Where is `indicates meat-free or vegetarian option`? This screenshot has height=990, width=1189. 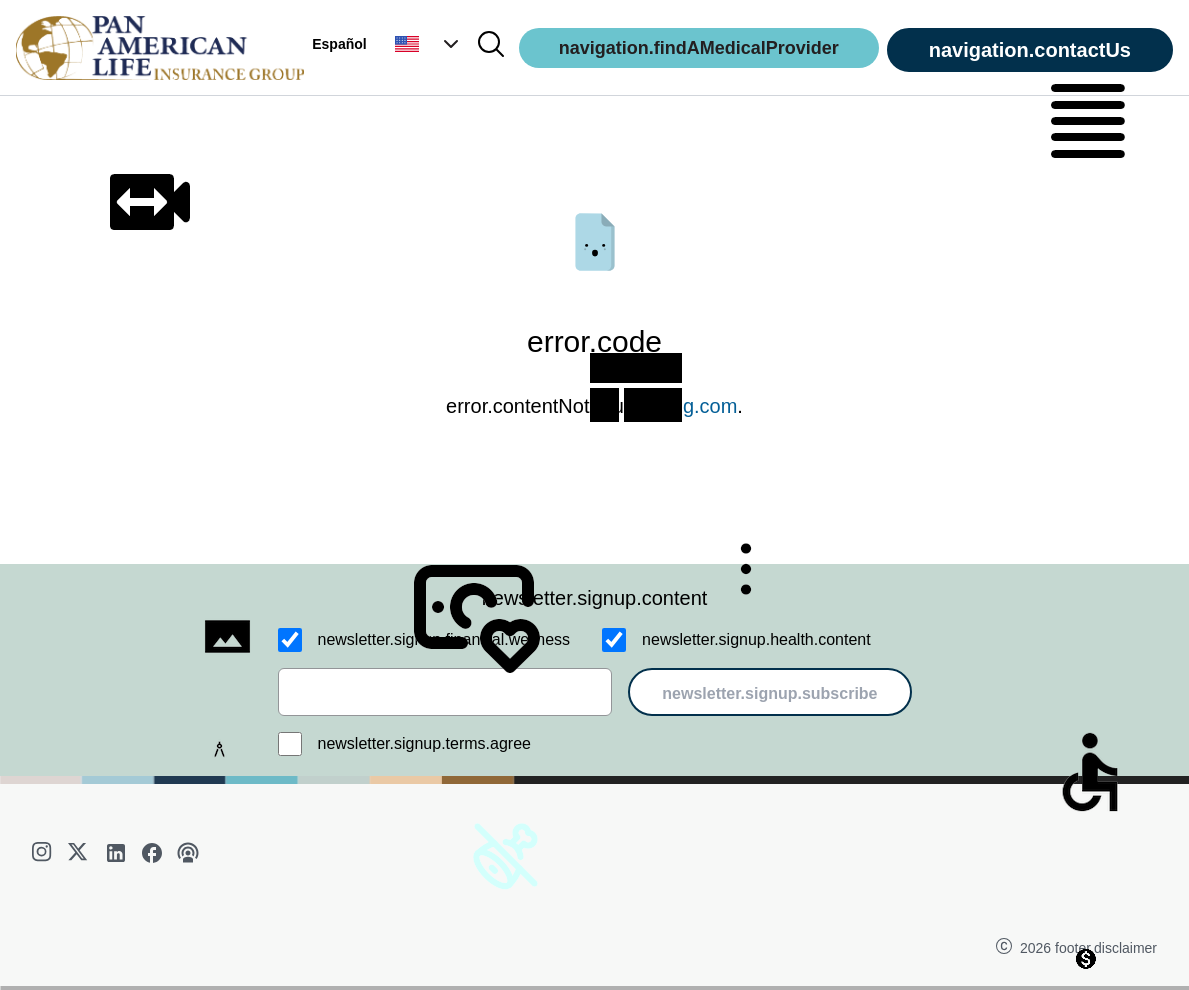
indicates meat-free or vegetarian option is located at coordinates (506, 855).